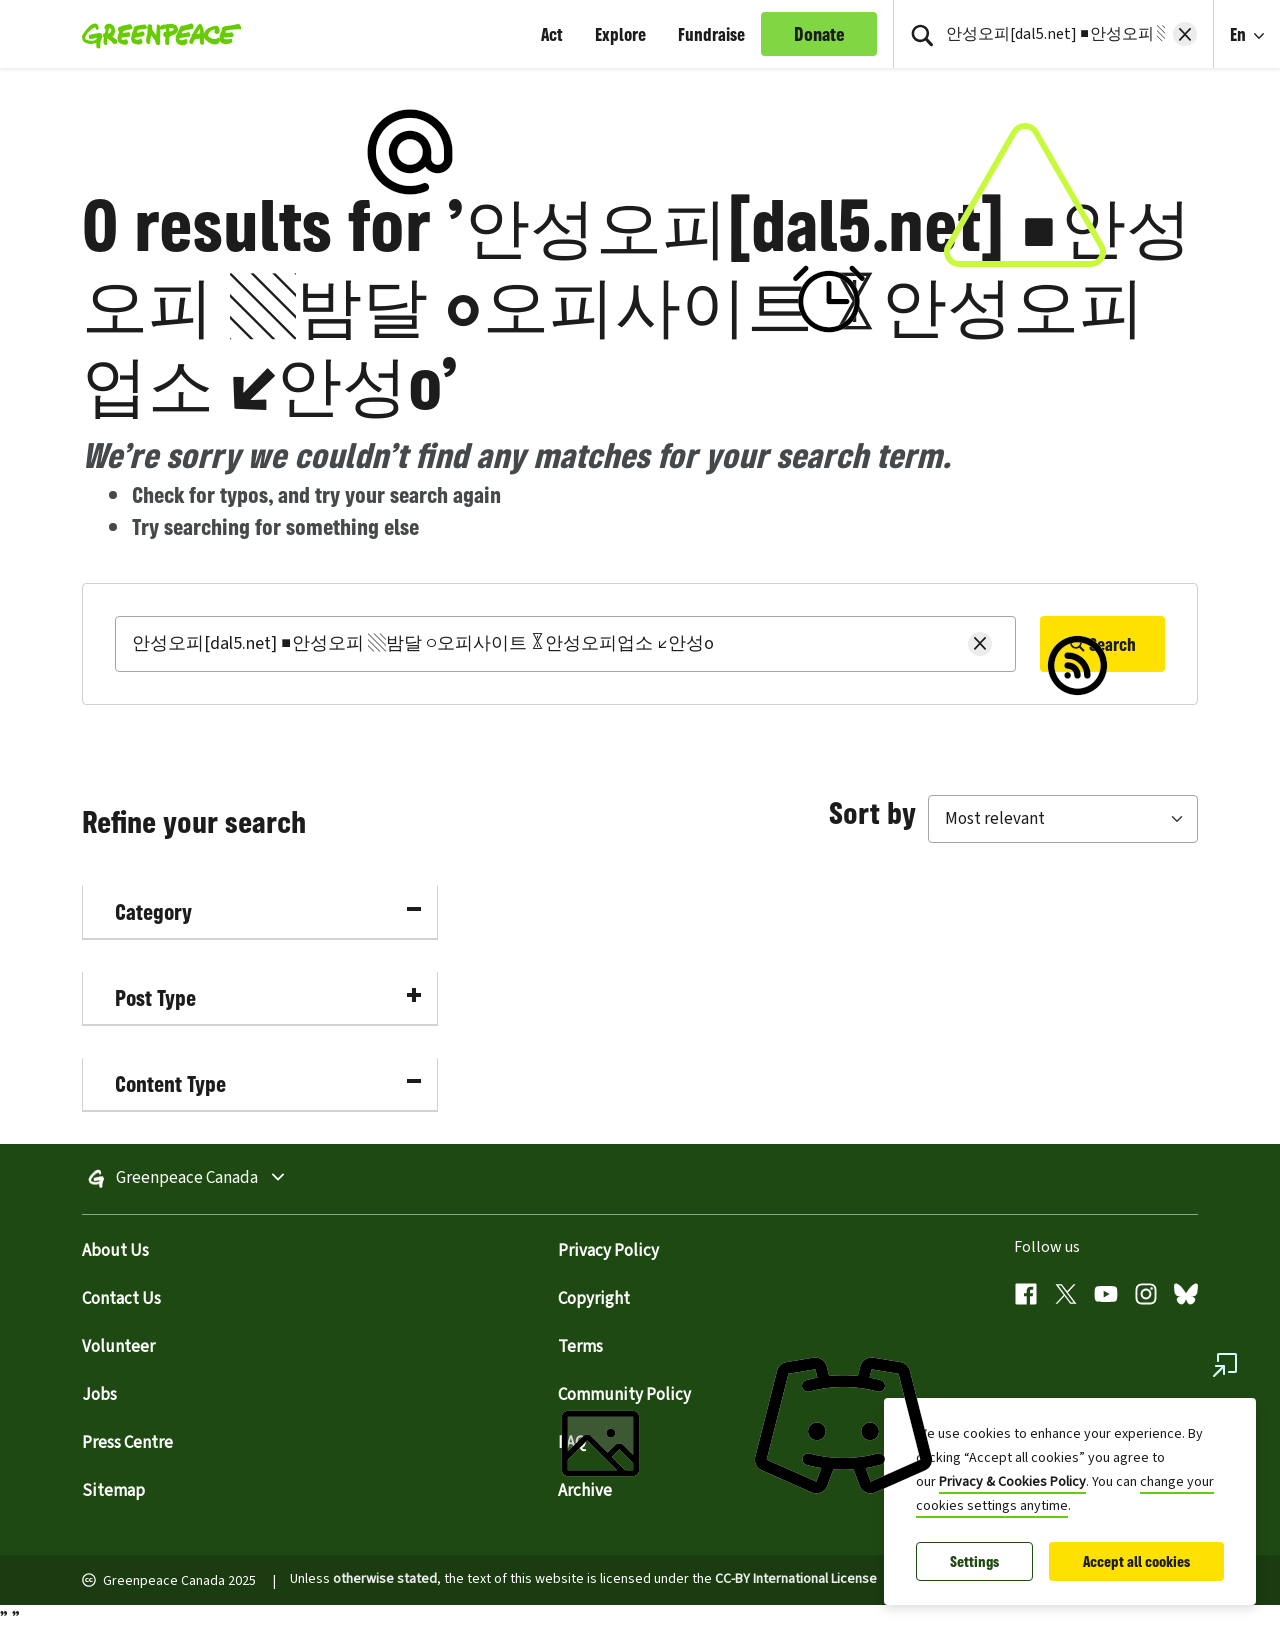  Describe the element at coordinates (1077, 665) in the screenshot. I see `locate your airtag device` at that location.